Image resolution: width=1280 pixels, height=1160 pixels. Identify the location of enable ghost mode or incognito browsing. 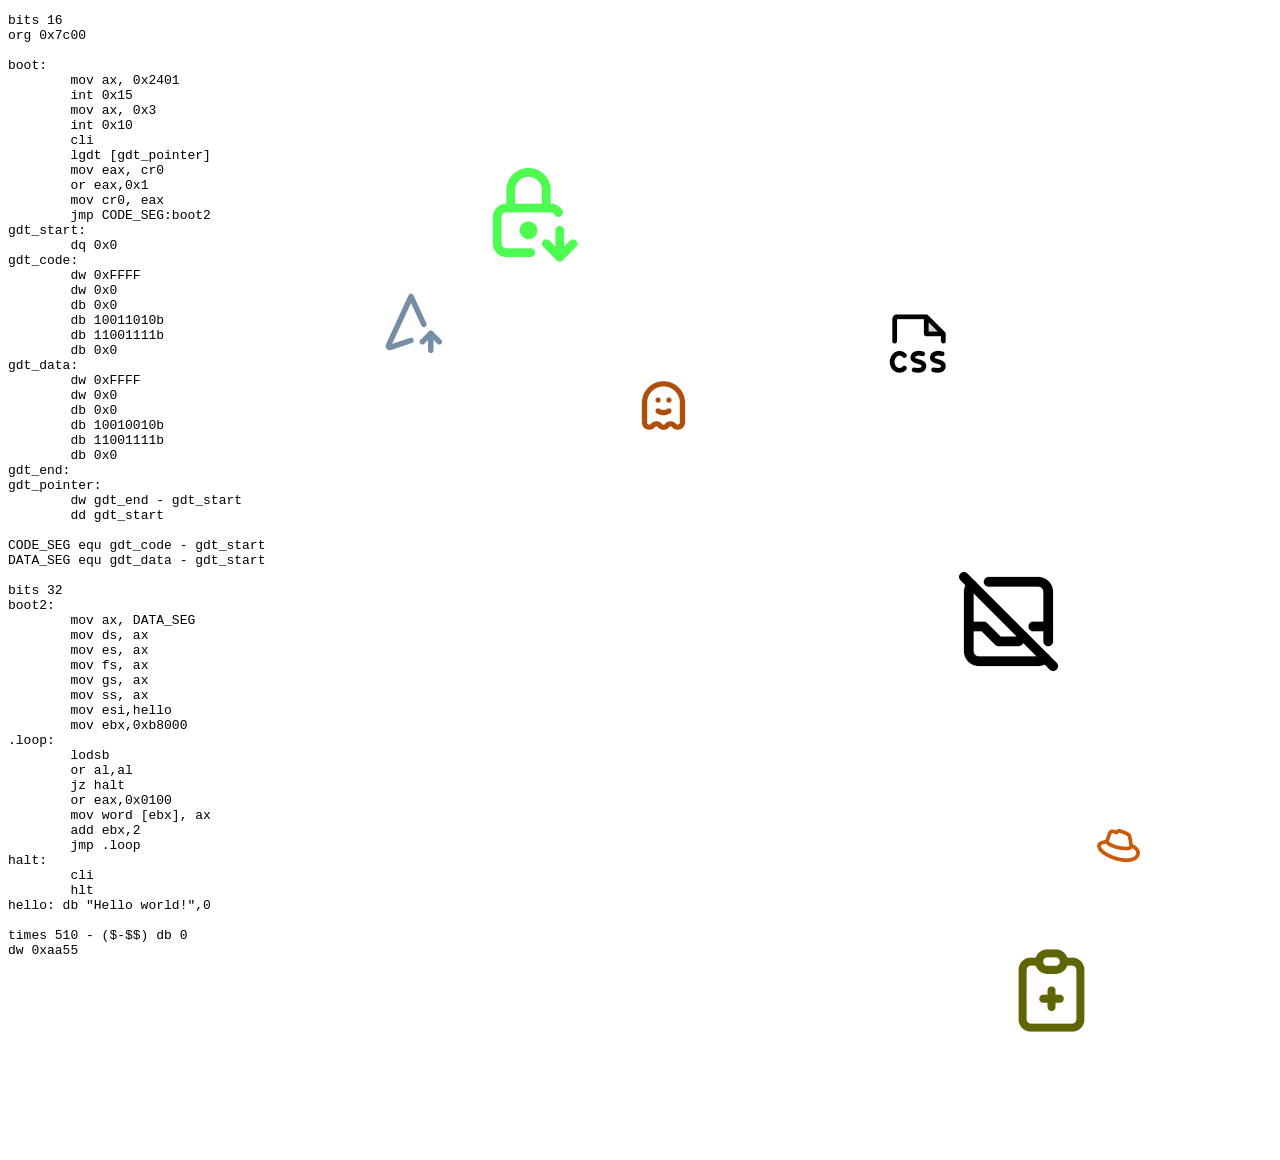
(663, 405).